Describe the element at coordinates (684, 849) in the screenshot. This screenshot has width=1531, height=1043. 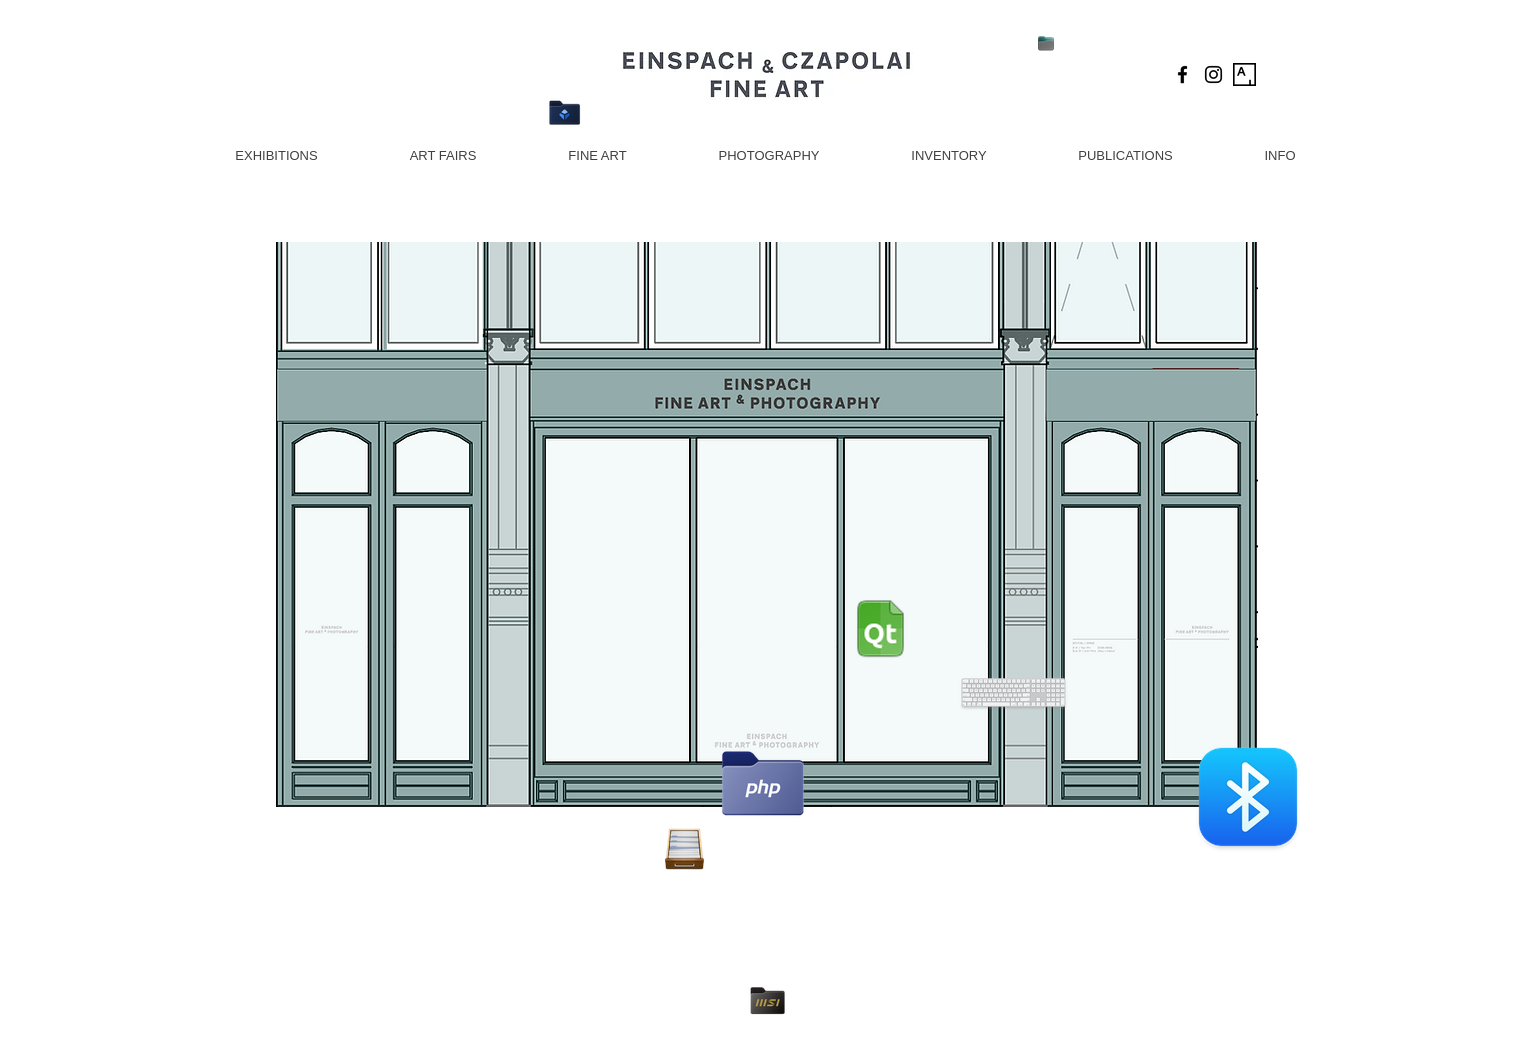
I see `access all my files in finder` at that location.